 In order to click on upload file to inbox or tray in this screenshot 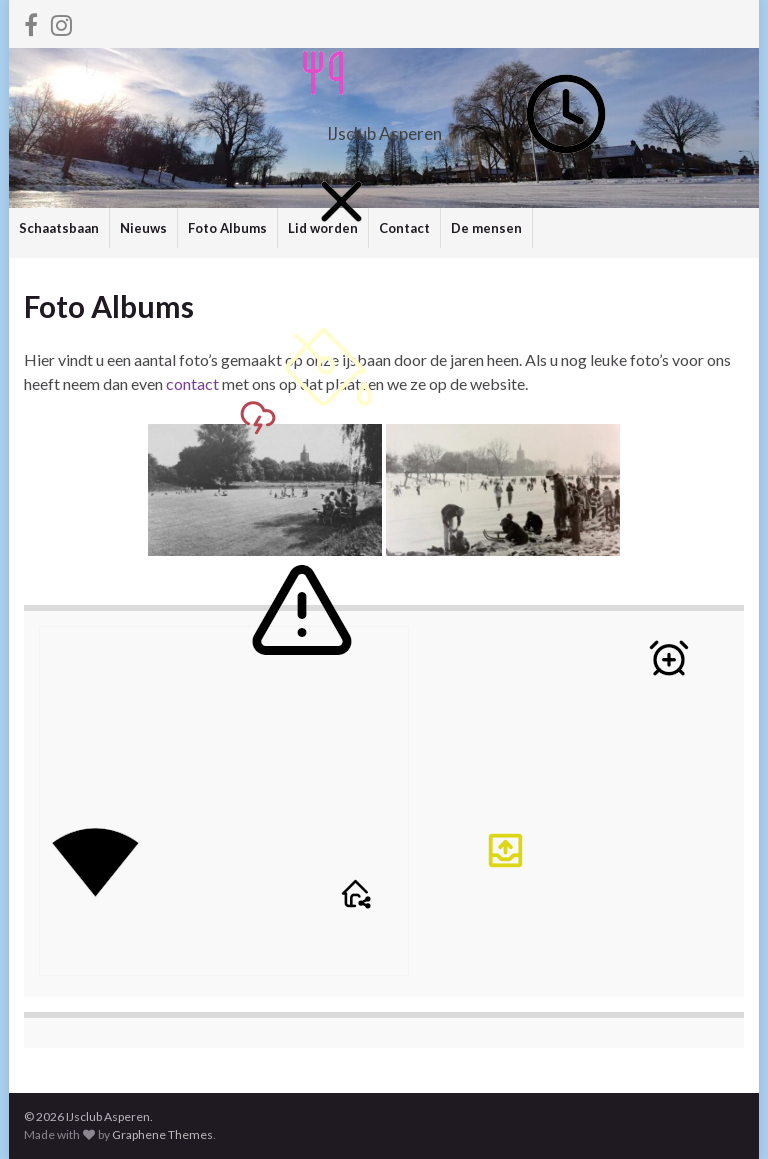, I will do `click(505, 850)`.